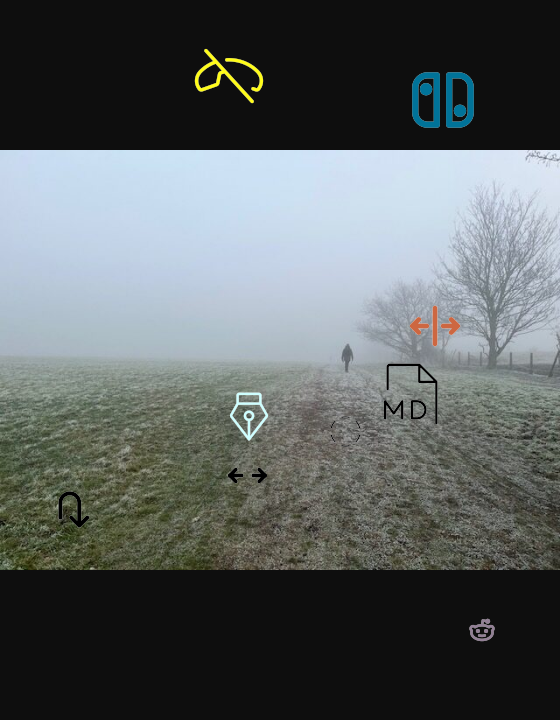  Describe the element at coordinates (345, 431) in the screenshot. I see `indicates loading or processing in progress` at that location.